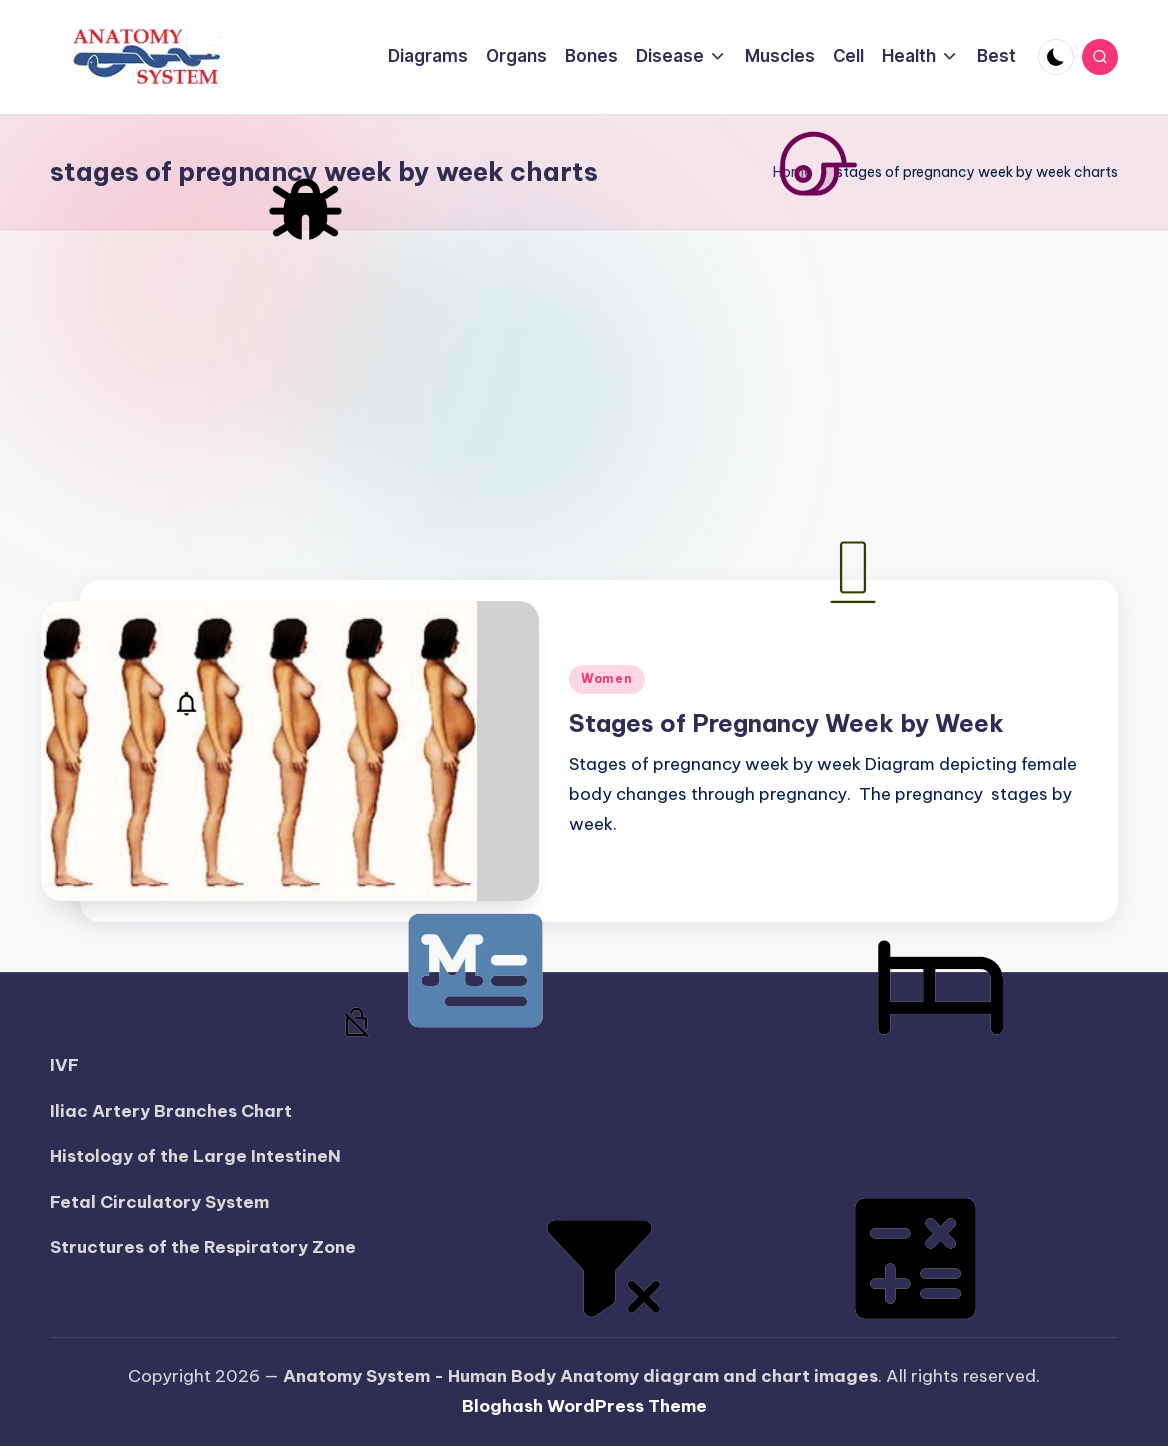  Describe the element at coordinates (853, 571) in the screenshot. I see `align object to bottom edge` at that location.